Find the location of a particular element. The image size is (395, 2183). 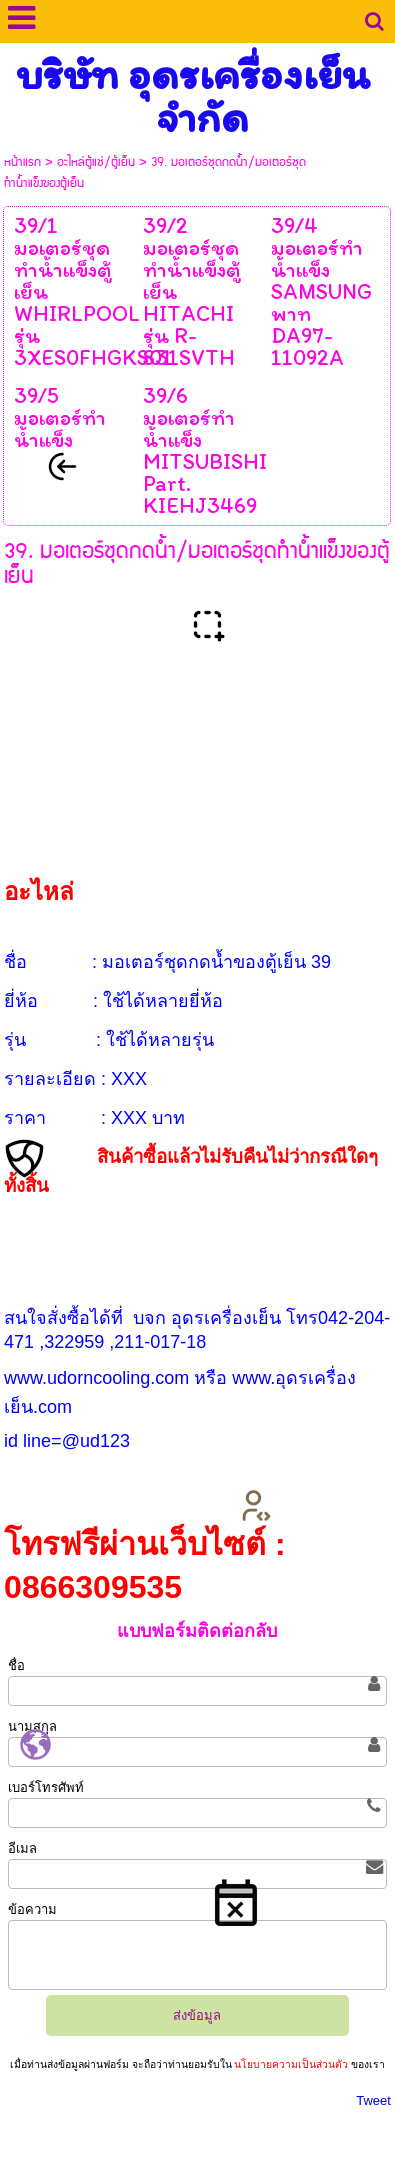

return to previous screen is located at coordinates (62, 466).